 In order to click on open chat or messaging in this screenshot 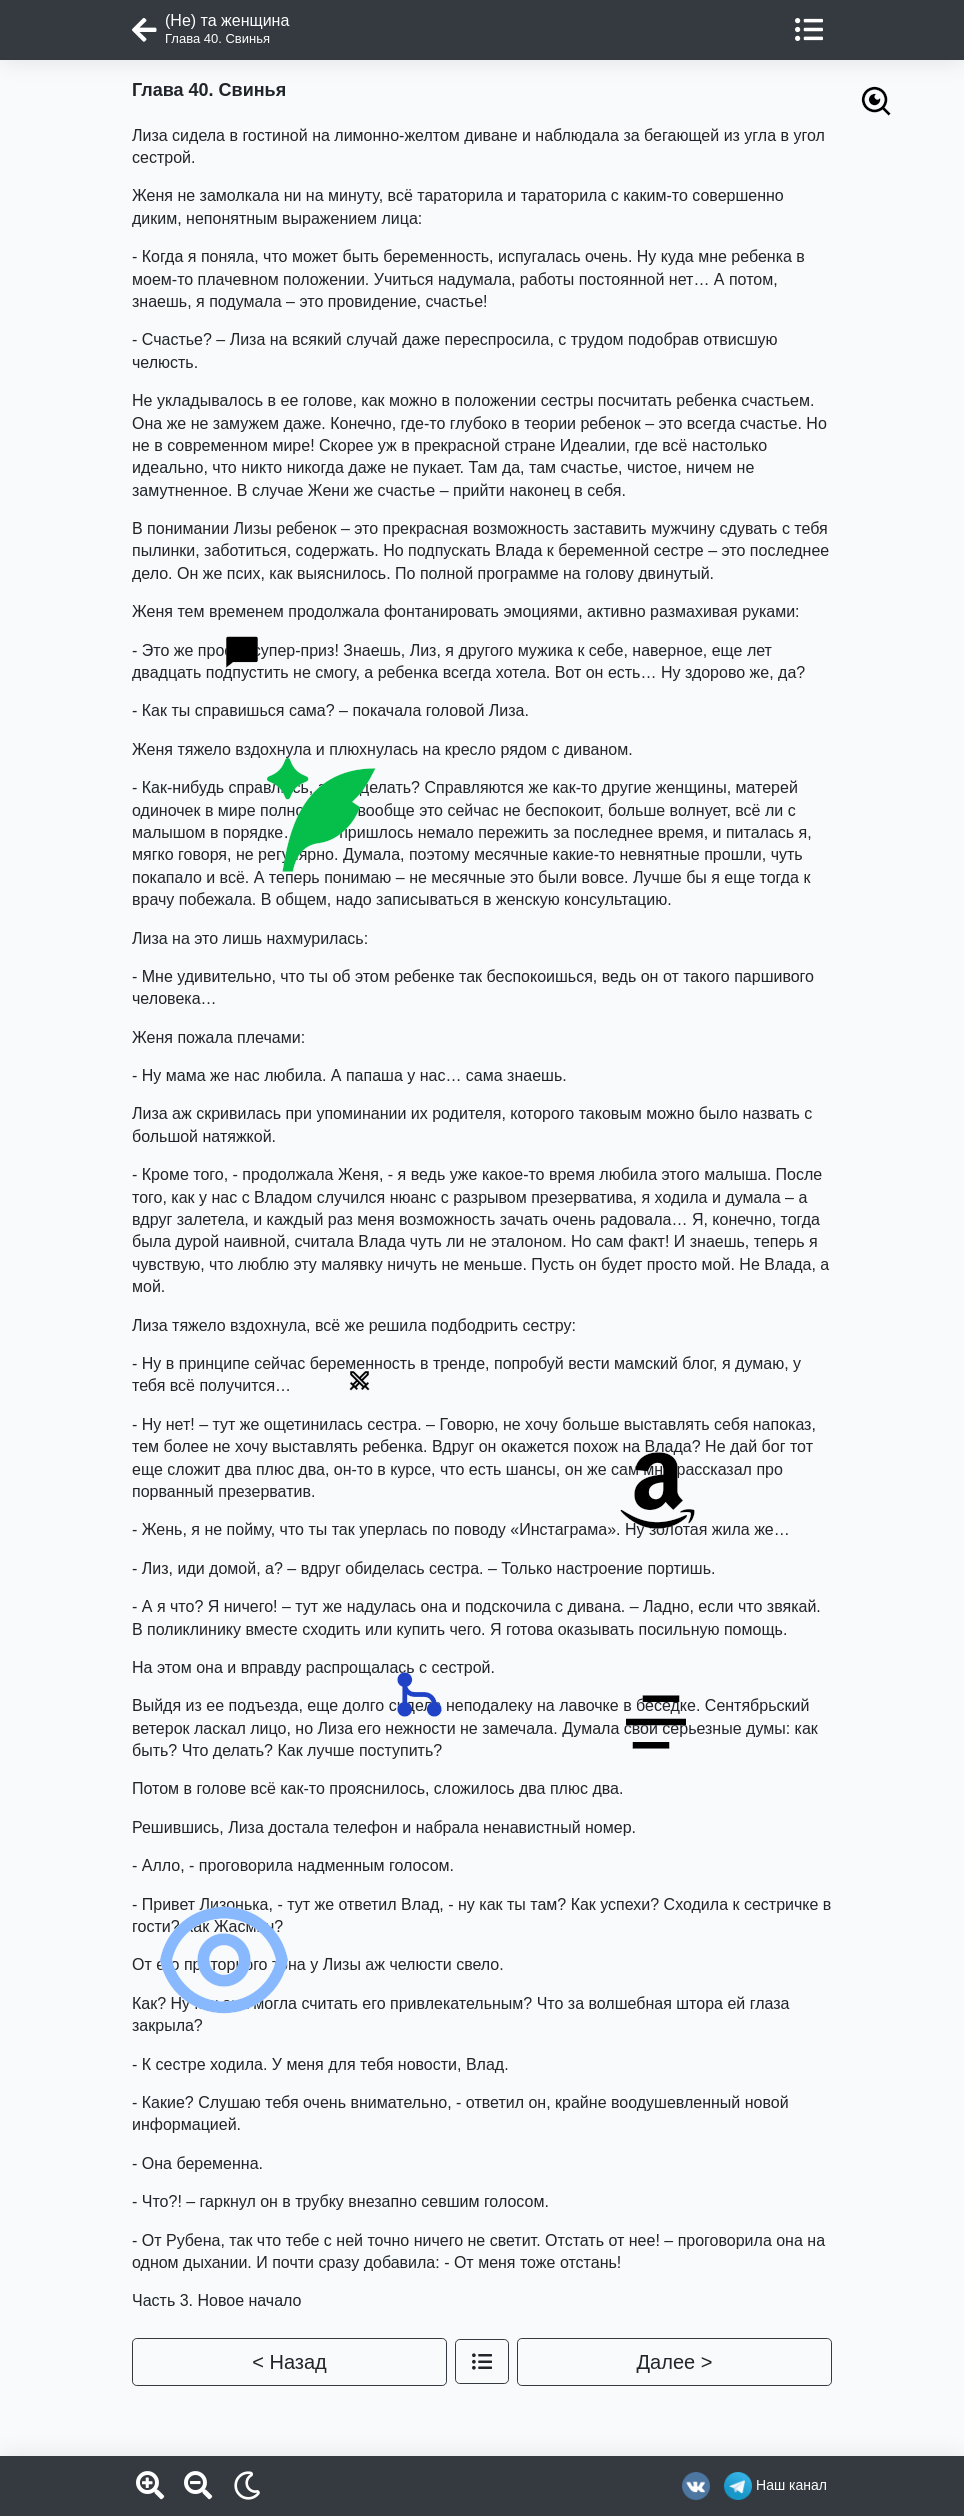, I will do `click(242, 651)`.